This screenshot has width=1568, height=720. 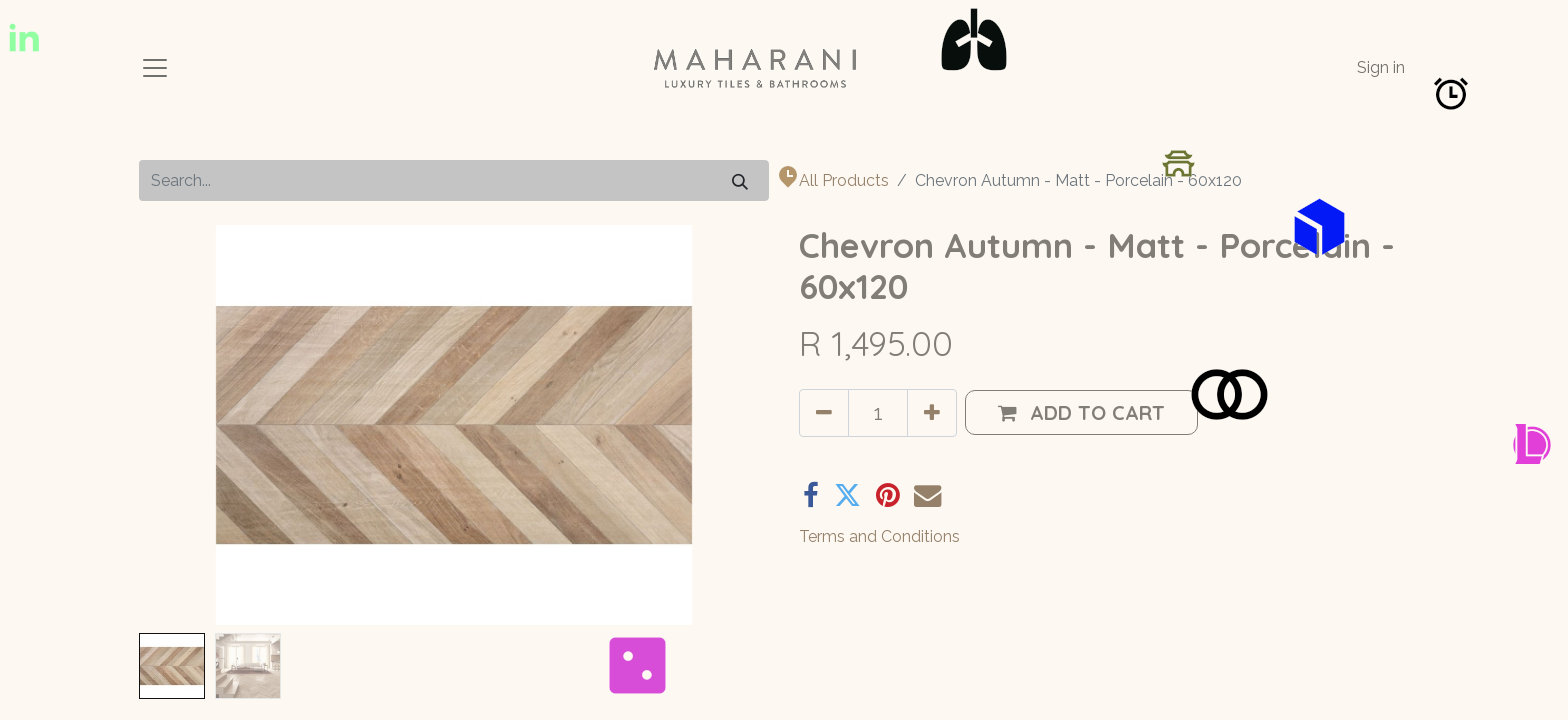 I want to click on set or manage alarms, so click(x=1451, y=93).